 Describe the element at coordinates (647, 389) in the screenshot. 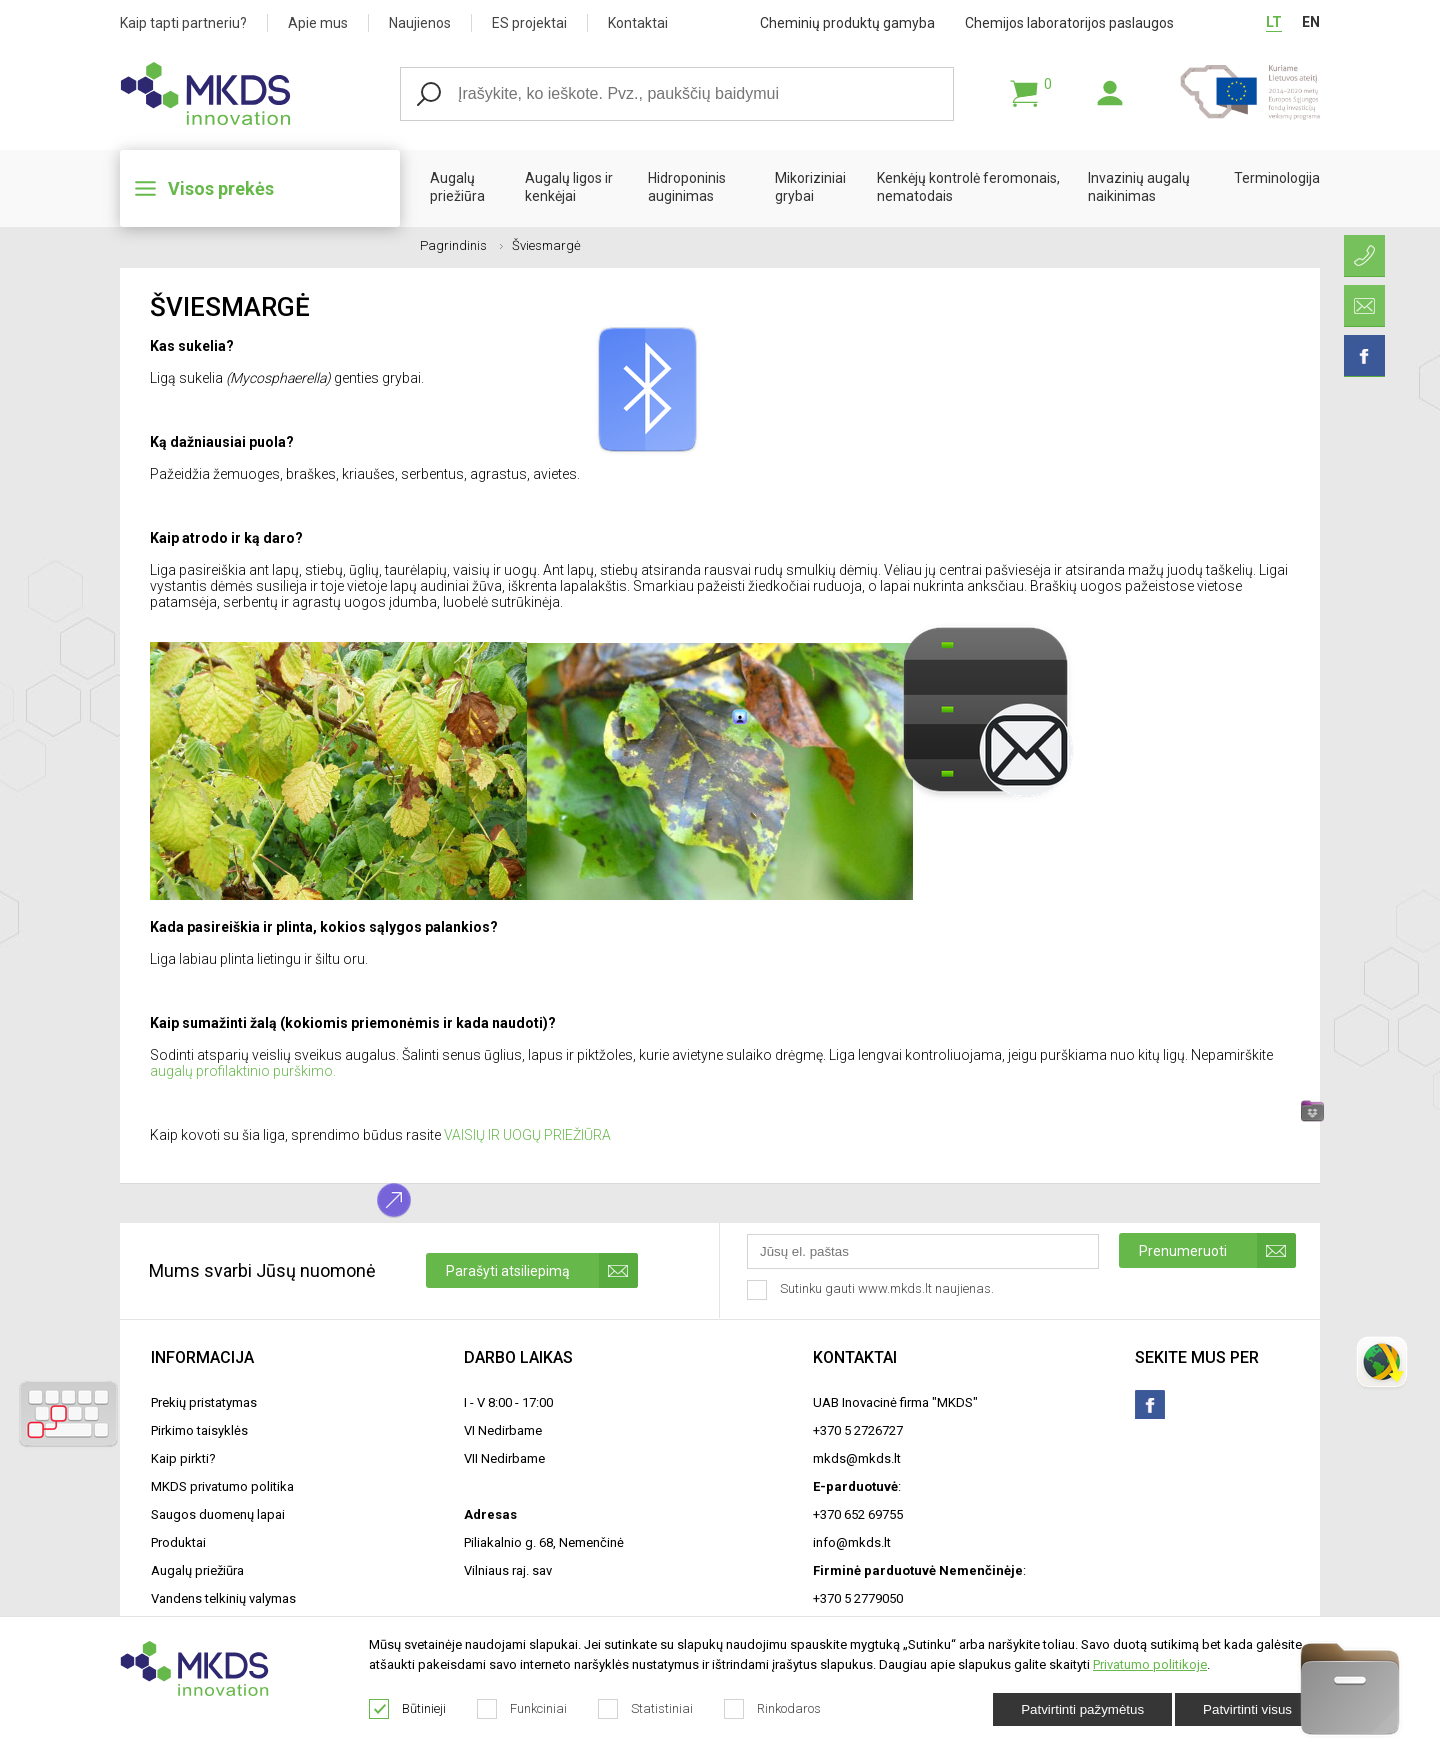

I see `indicates bluetooth is active and connected` at that location.